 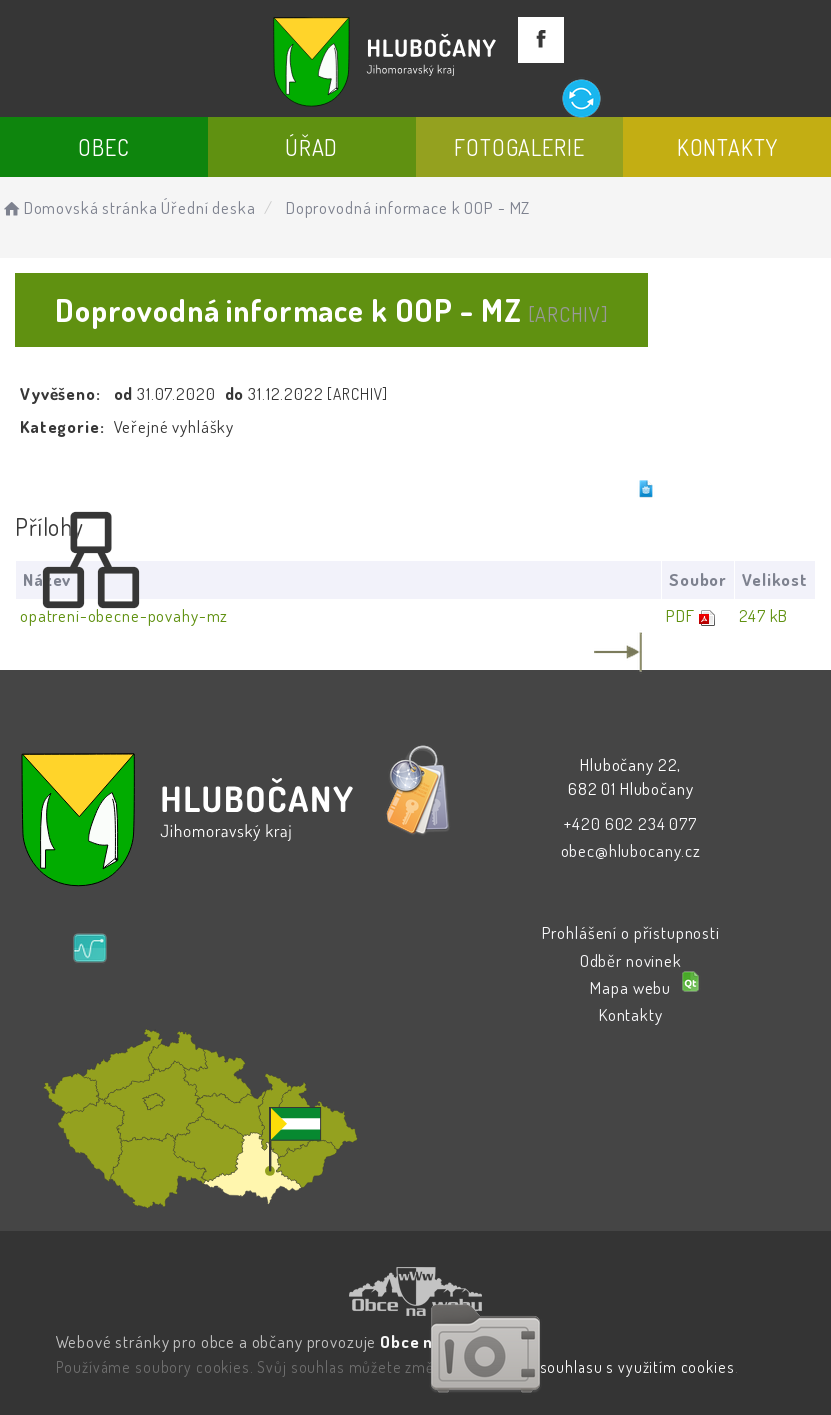 I want to click on open system resource monitor, so click(x=90, y=948).